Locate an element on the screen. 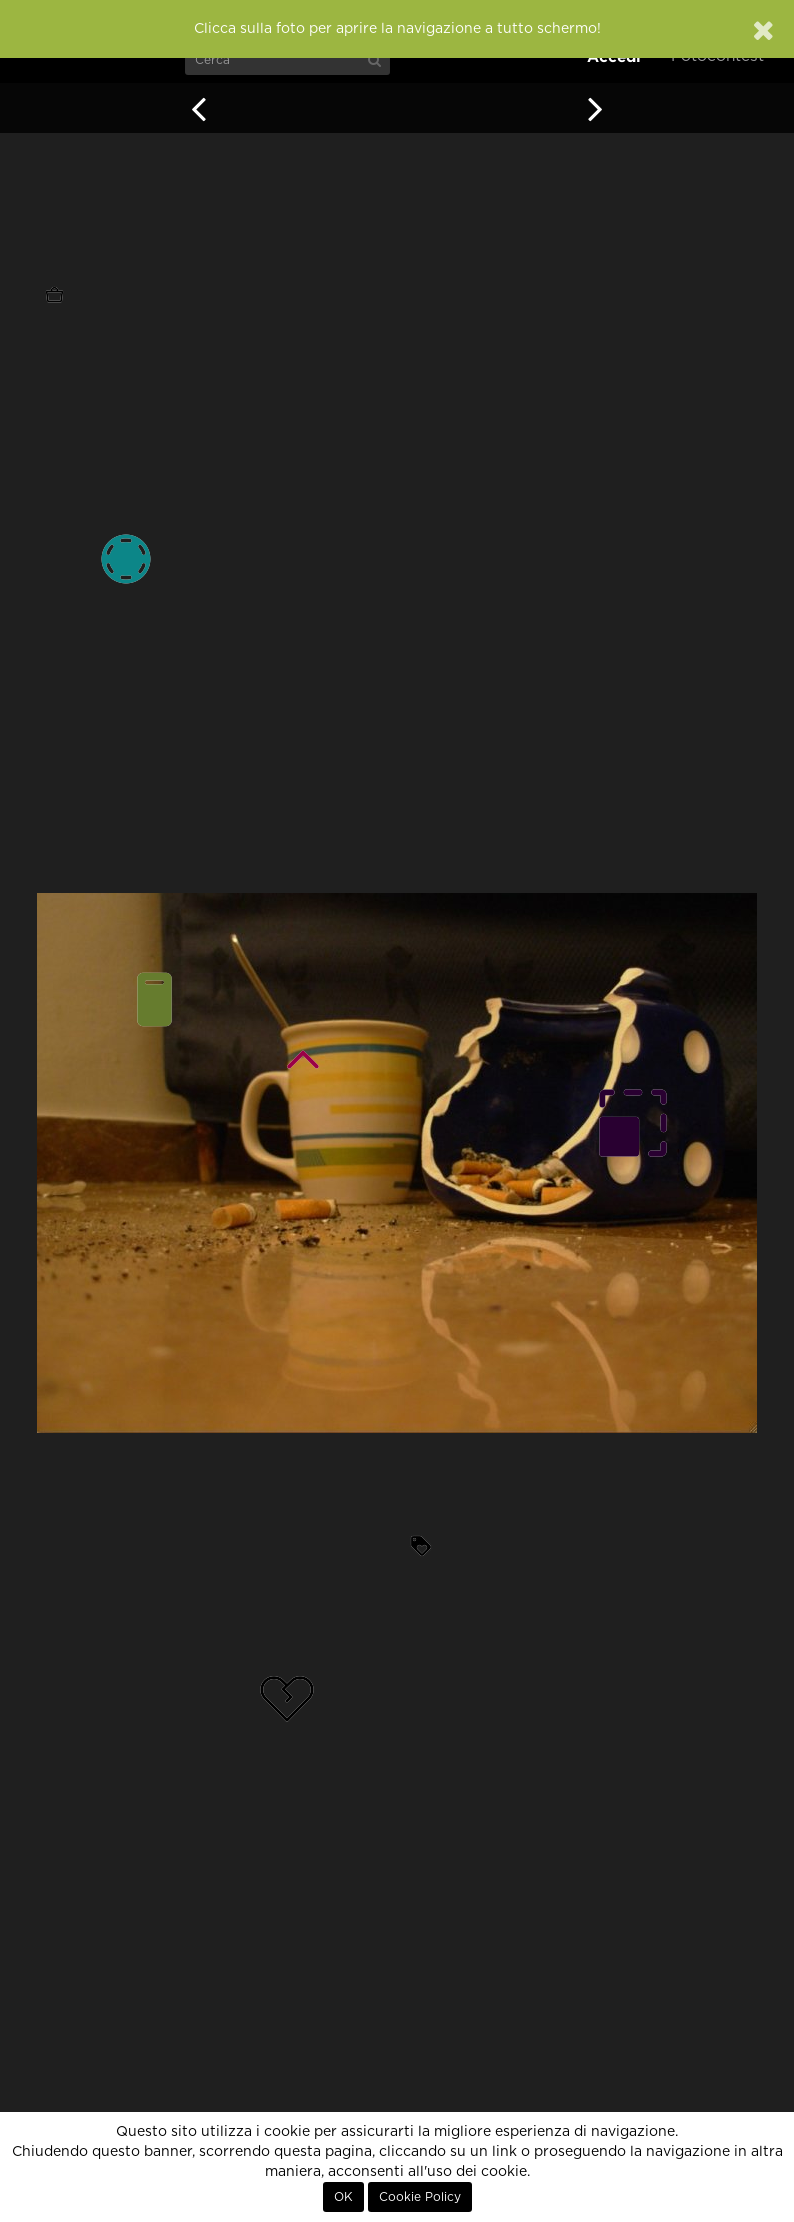  indicates loading or processing in progress is located at coordinates (126, 559).